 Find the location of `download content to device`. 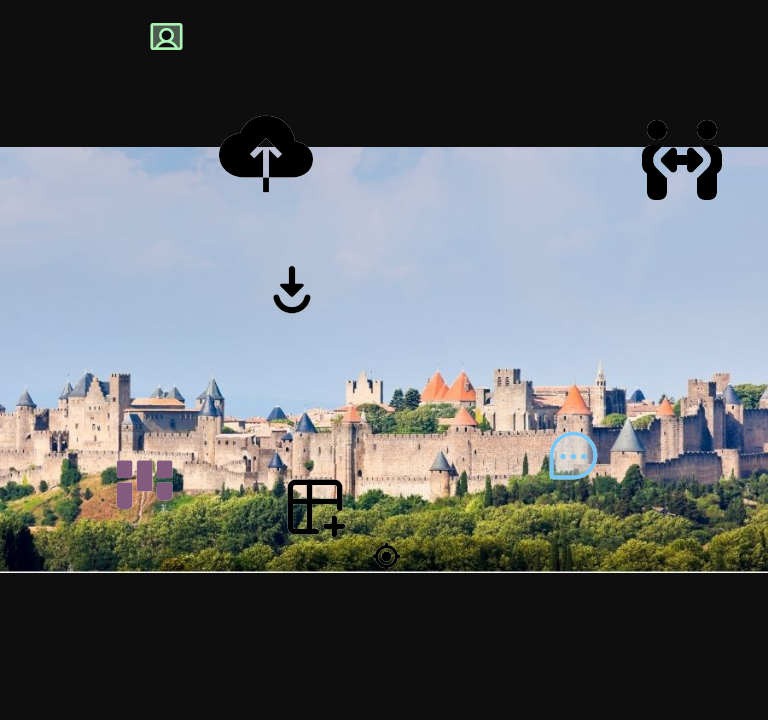

download content to device is located at coordinates (292, 288).